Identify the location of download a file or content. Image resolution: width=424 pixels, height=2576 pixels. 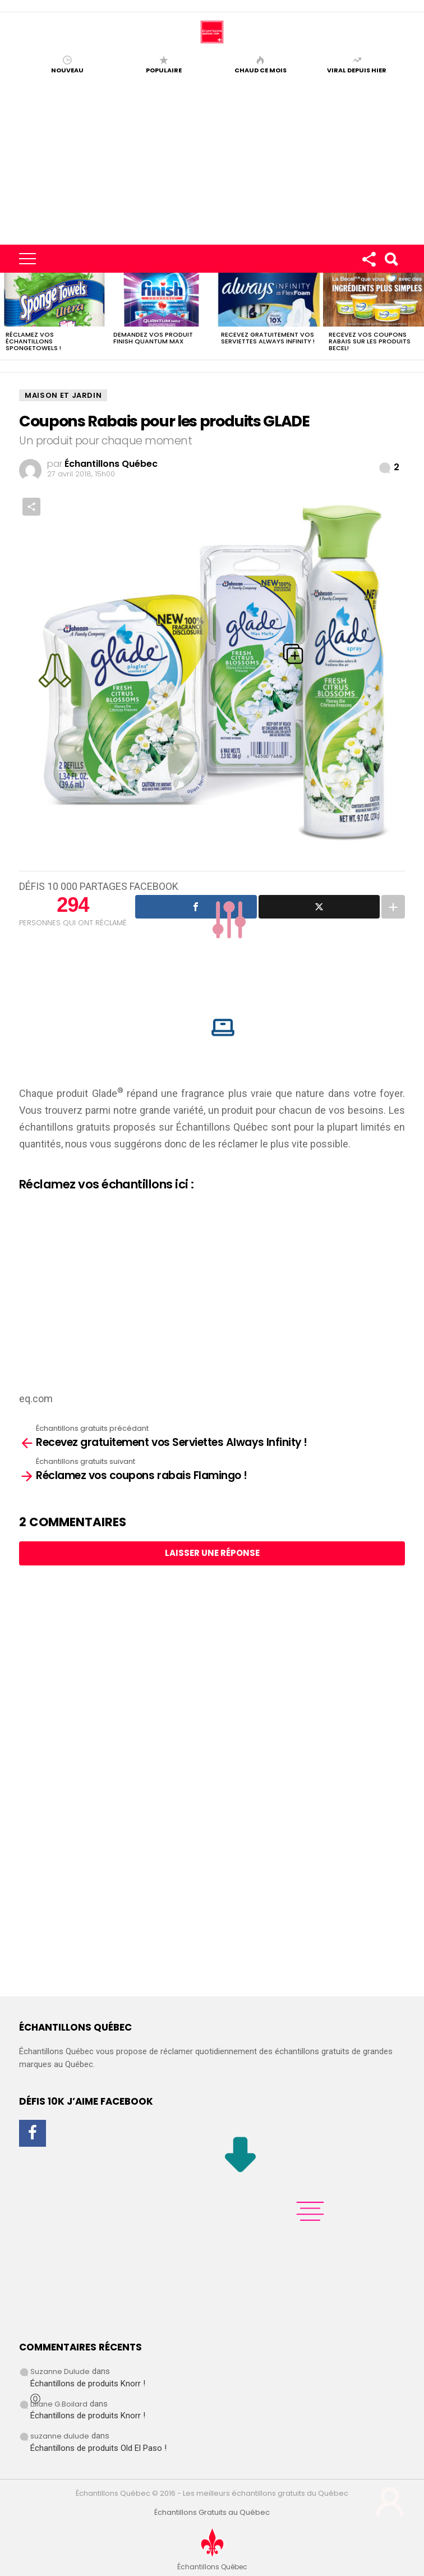
(240, 2155).